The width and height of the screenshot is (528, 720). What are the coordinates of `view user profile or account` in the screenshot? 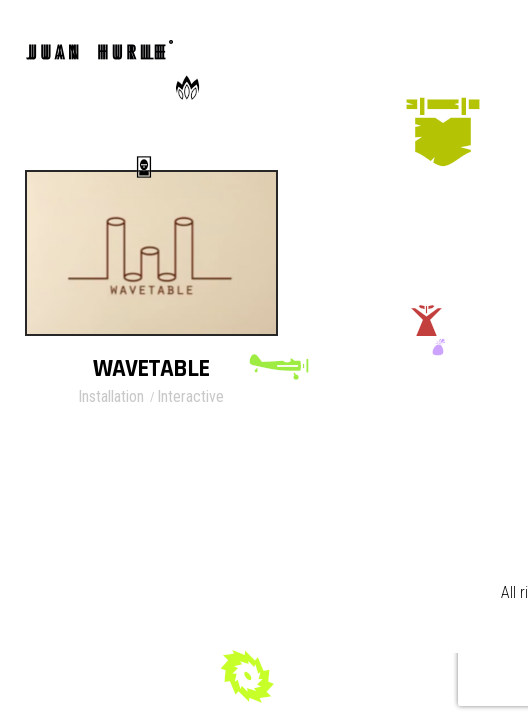 It's located at (144, 167).